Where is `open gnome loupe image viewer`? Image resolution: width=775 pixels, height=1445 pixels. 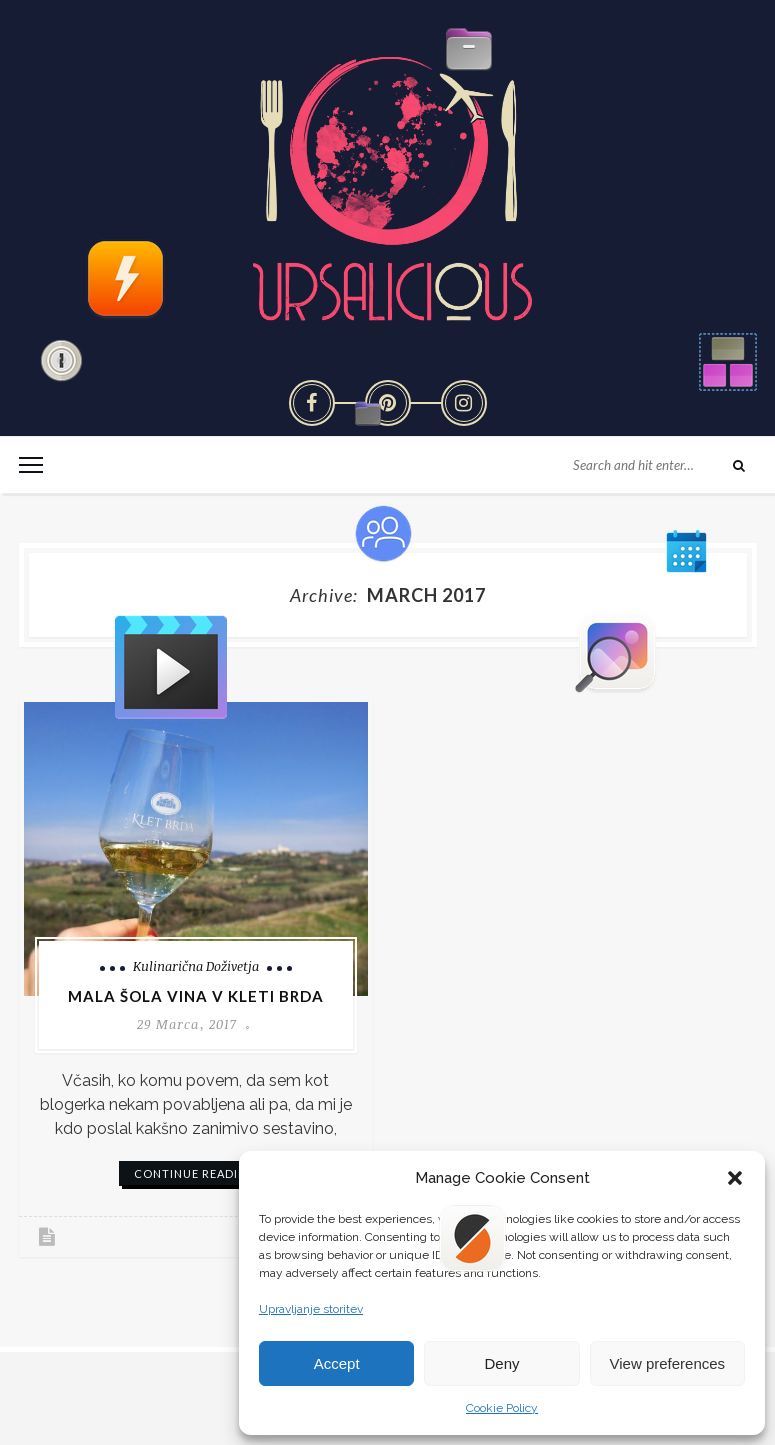 open gnome loupe image viewer is located at coordinates (617, 651).